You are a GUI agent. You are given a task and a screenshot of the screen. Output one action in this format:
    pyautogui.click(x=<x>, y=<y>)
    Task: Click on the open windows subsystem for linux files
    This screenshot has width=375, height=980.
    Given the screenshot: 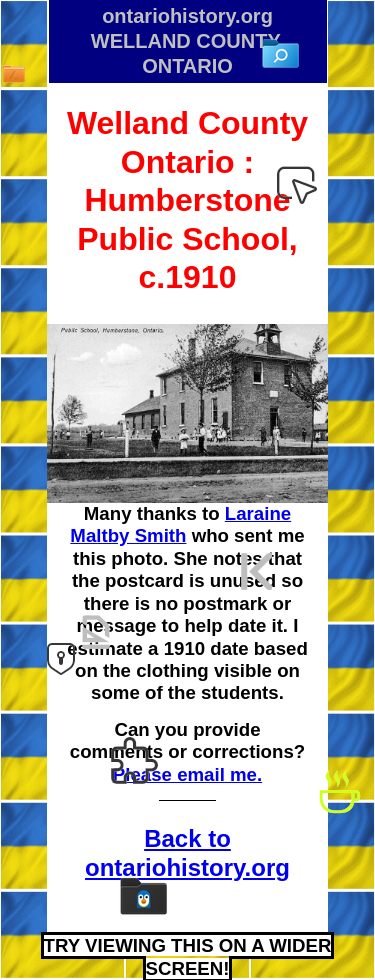 What is the action you would take?
    pyautogui.click(x=143, y=897)
    